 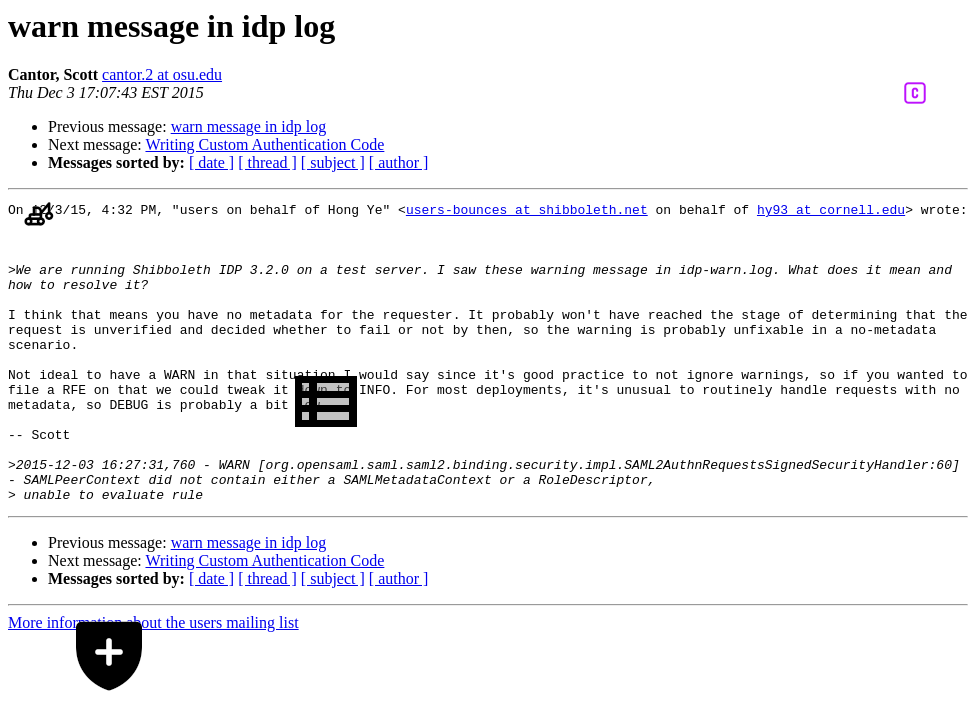 I want to click on switch to list view, so click(x=327, y=401).